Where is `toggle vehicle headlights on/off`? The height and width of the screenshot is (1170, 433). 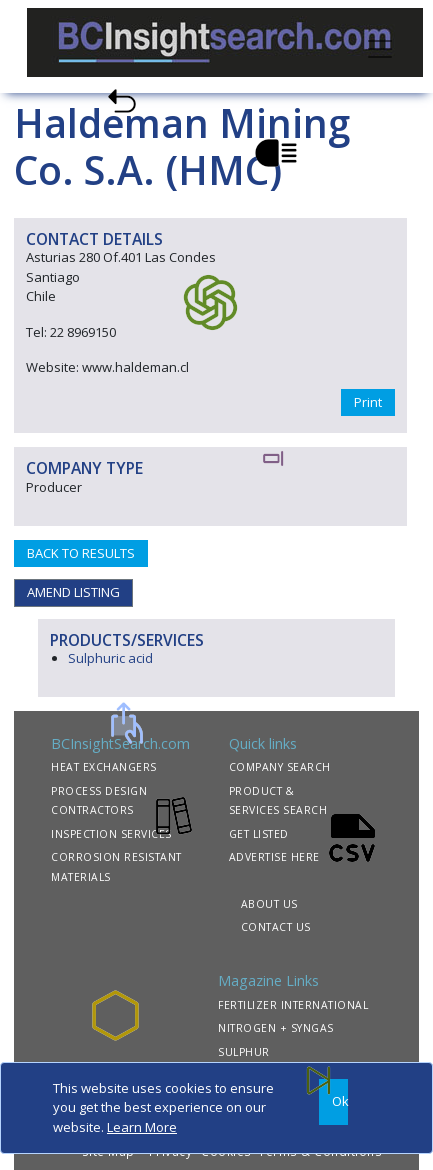 toggle vehicle headlights on/off is located at coordinates (276, 153).